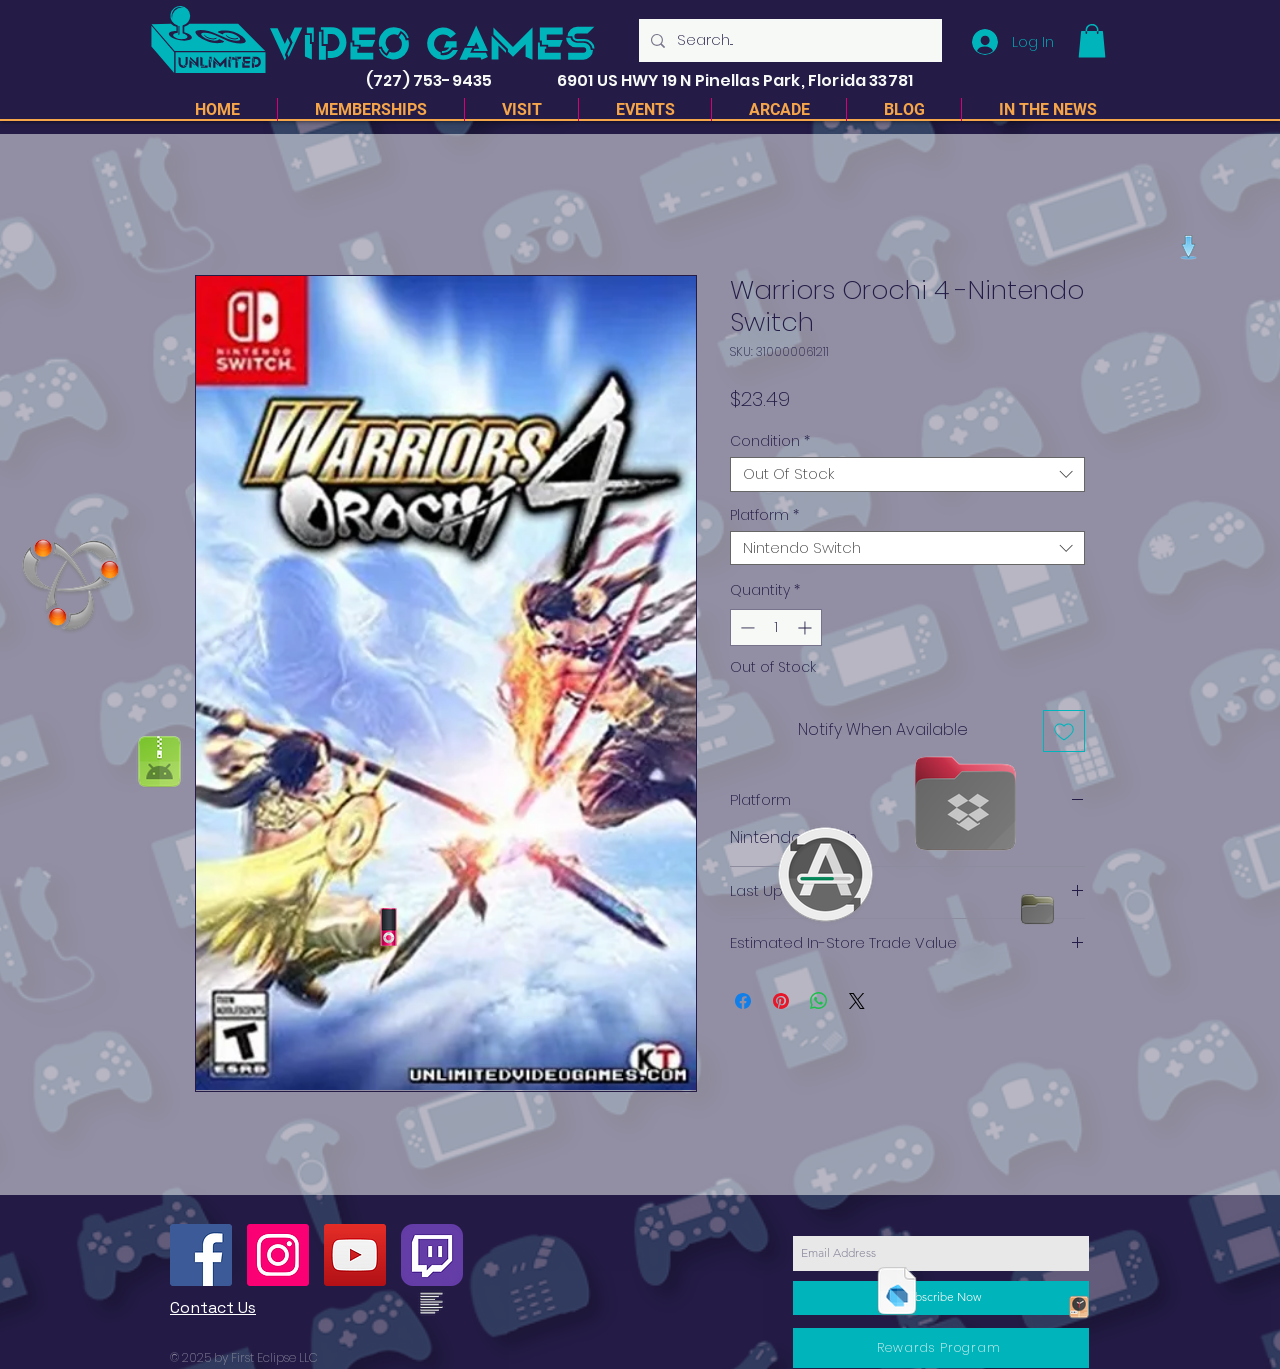 This screenshot has height=1369, width=1280. I want to click on indicates package manager is waiting or queued, so click(1079, 1307).